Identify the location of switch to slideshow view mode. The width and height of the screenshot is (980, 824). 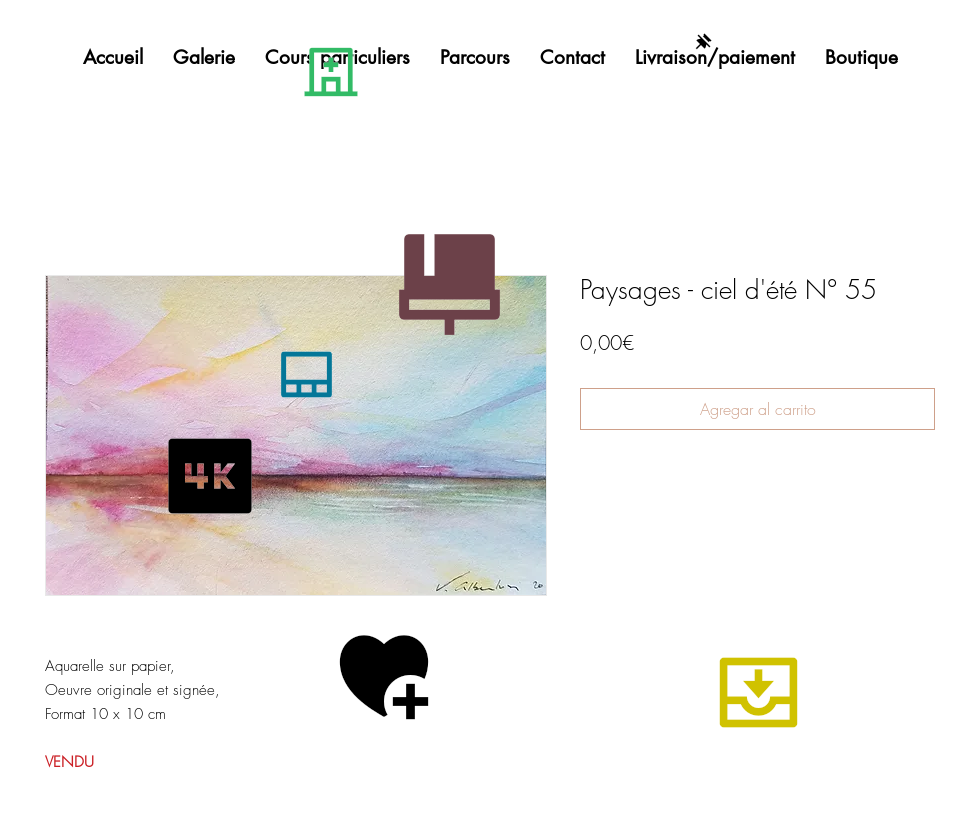
(306, 374).